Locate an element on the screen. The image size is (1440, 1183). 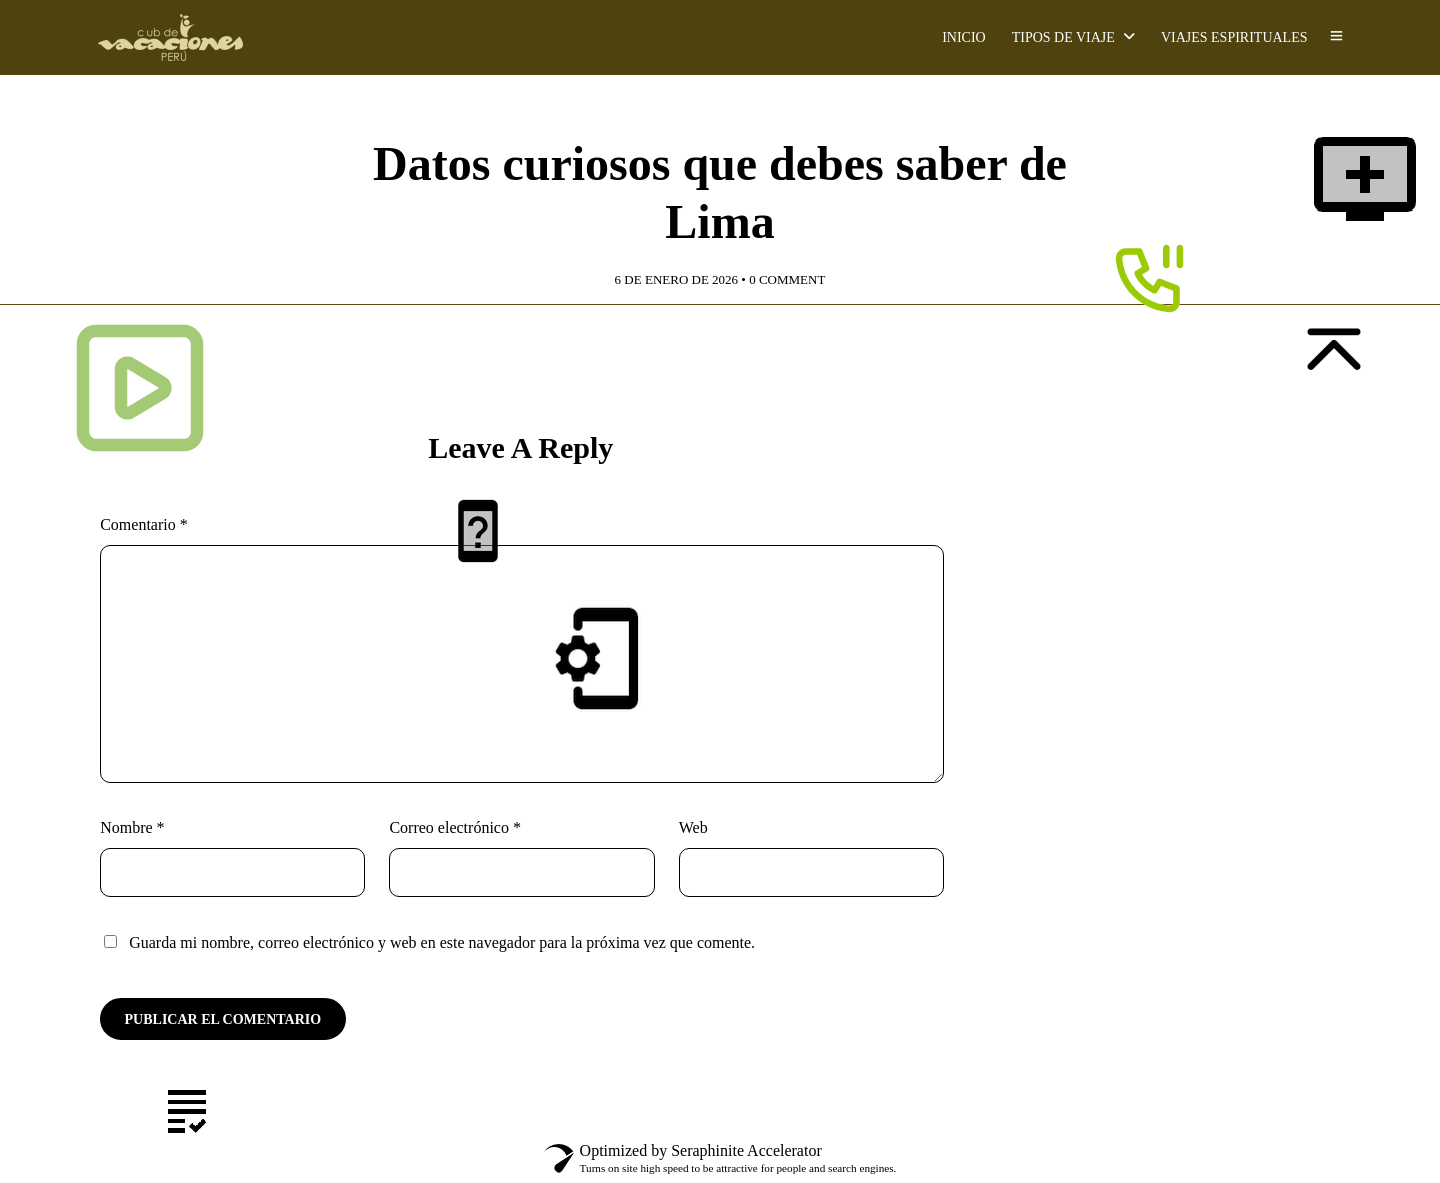
play video or media content is located at coordinates (140, 388).